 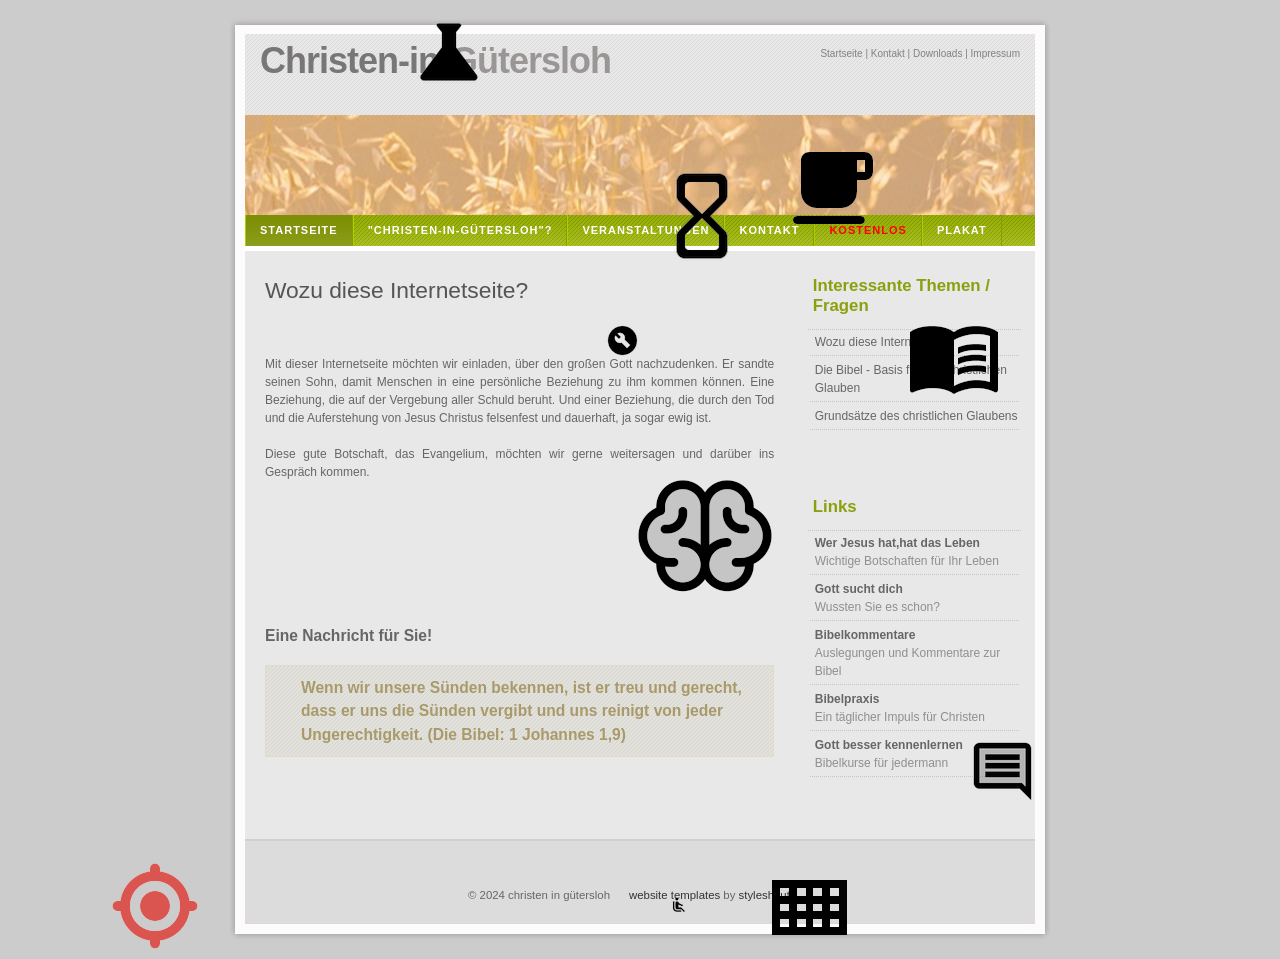 What do you see at coordinates (679, 905) in the screenshot?
I see `indicates standard seat recline position` at bounding box center [679, 905].